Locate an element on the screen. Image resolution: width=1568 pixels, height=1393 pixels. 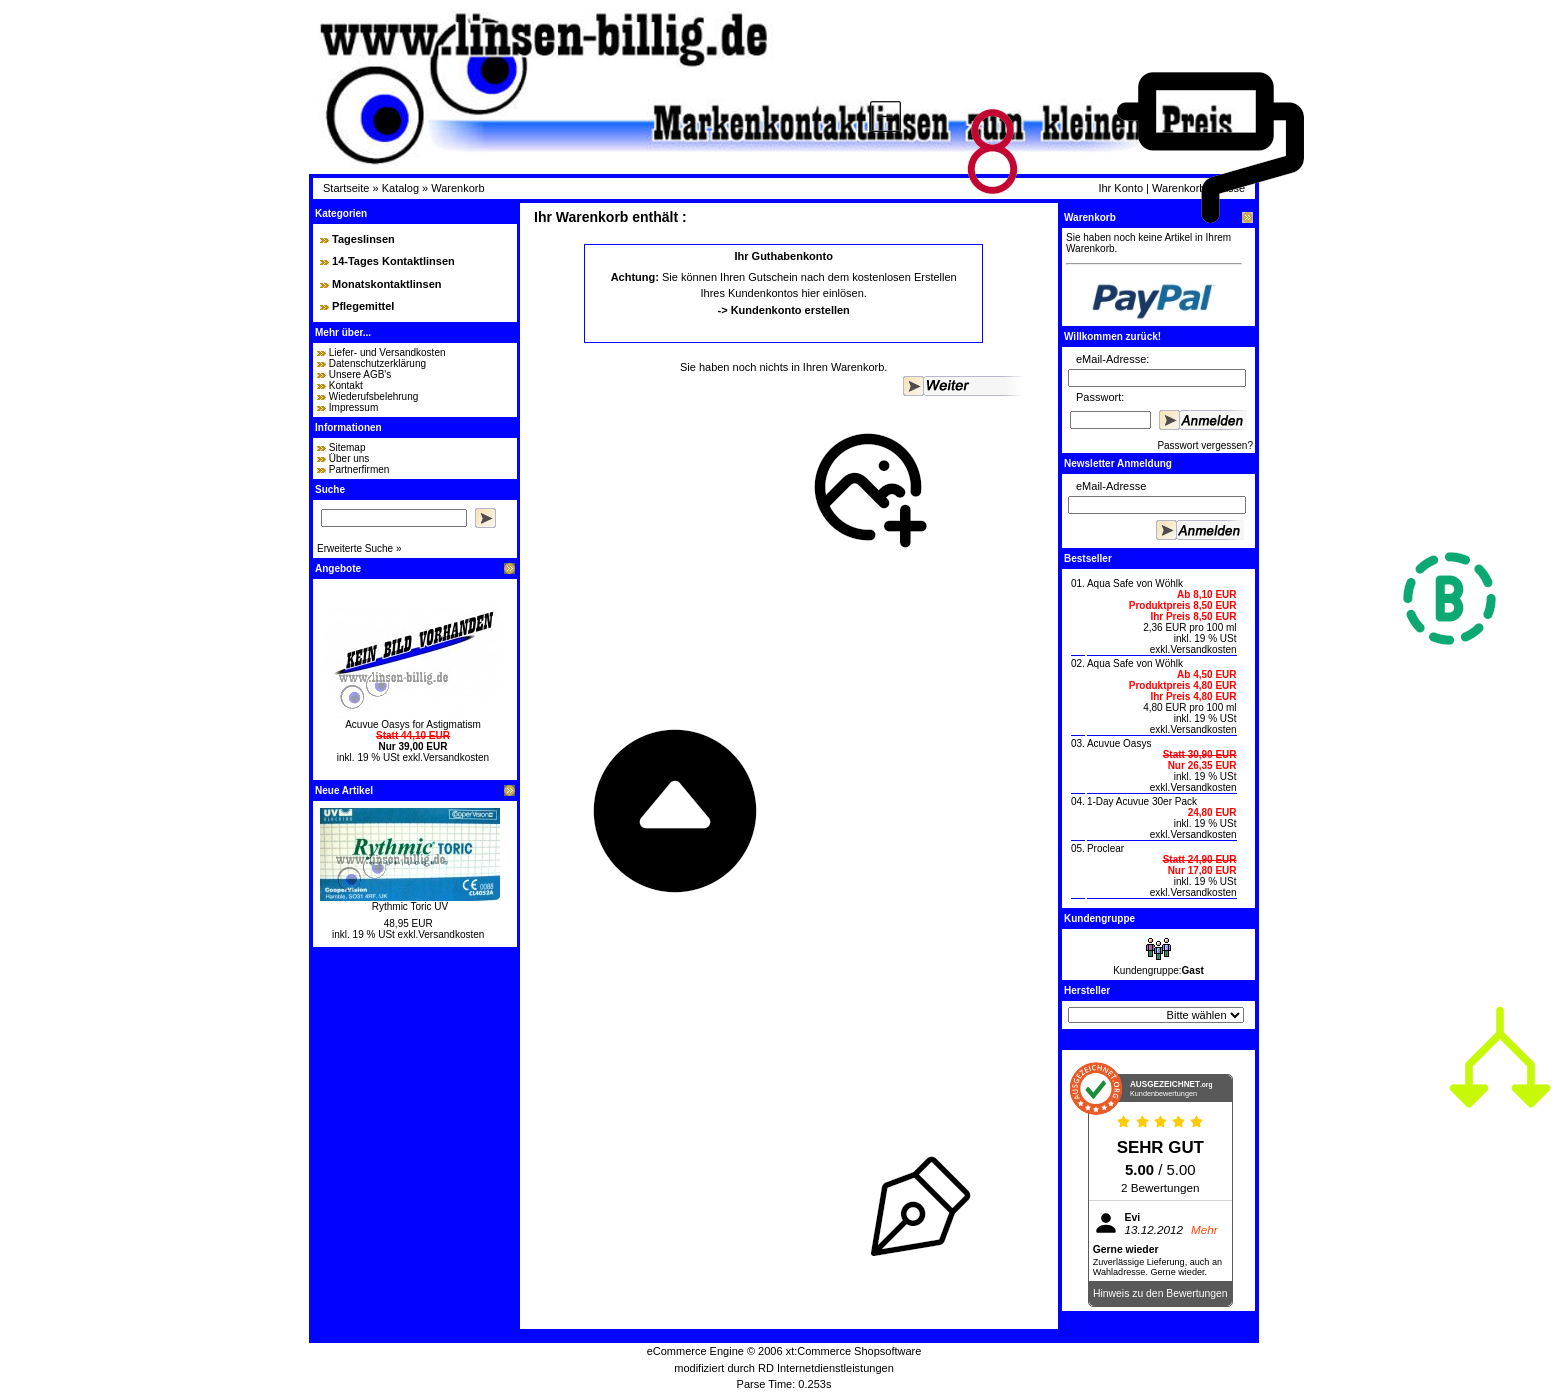
indicates a draft or pending bold formatting option is located at coordinates (1449, 598).